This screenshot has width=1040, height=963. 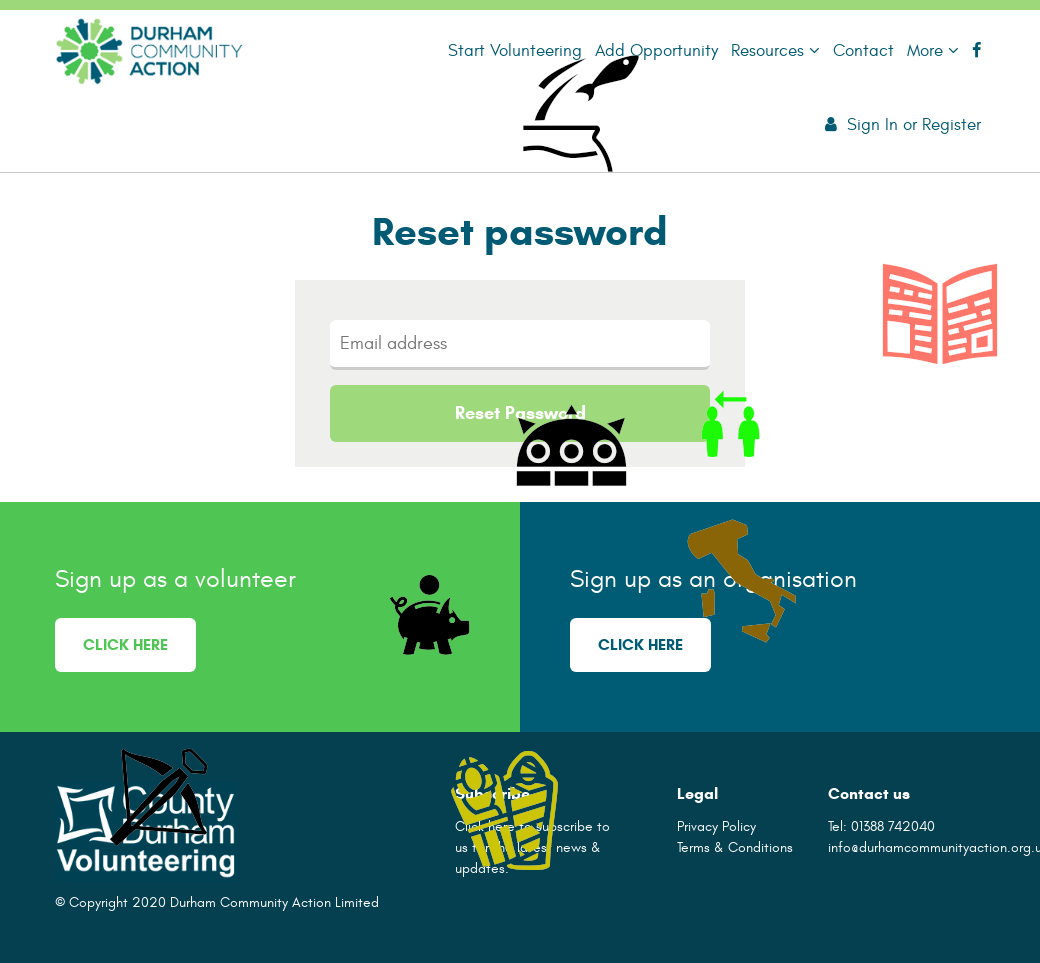 What do you see at coordinates (571, 450) in the screenshot?
I see `select gaul or celtic warrior class` at bounding box center [571, 450].